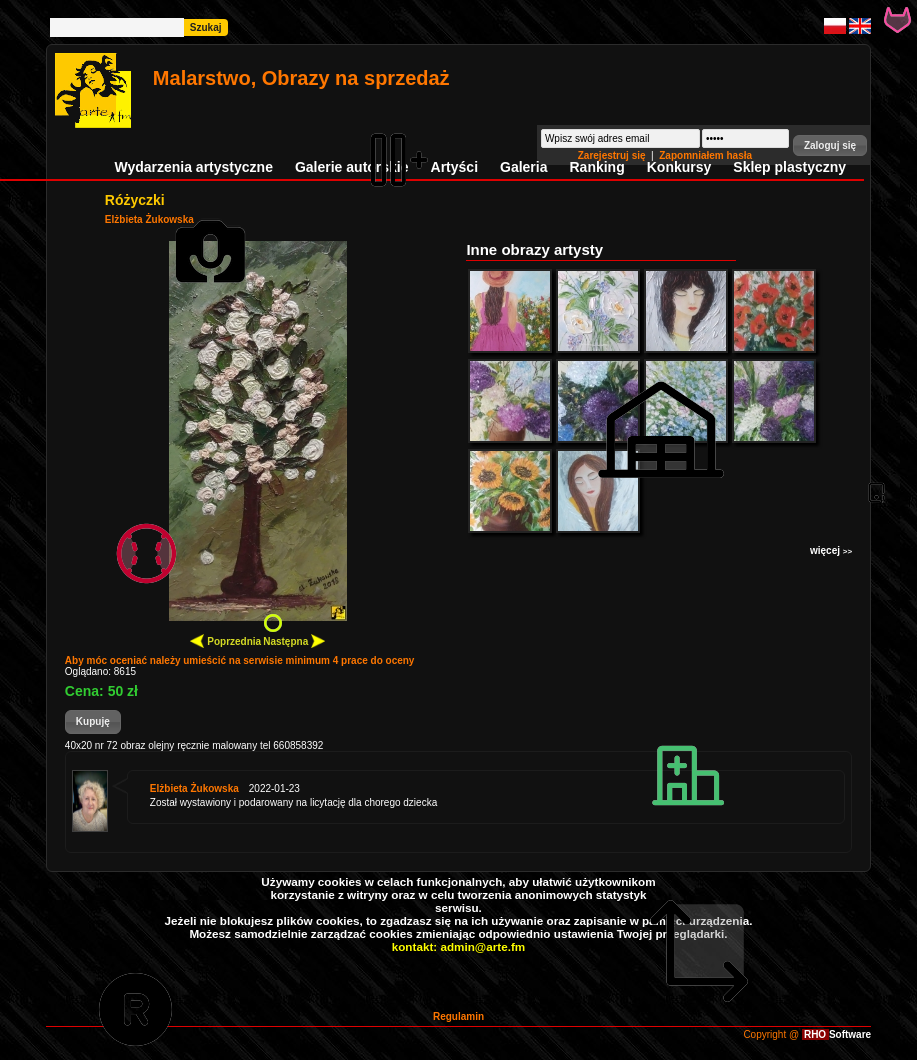 This screenshot has width=917, height=1060. I want to click on view baseball scores or stats, so click(146, 553).